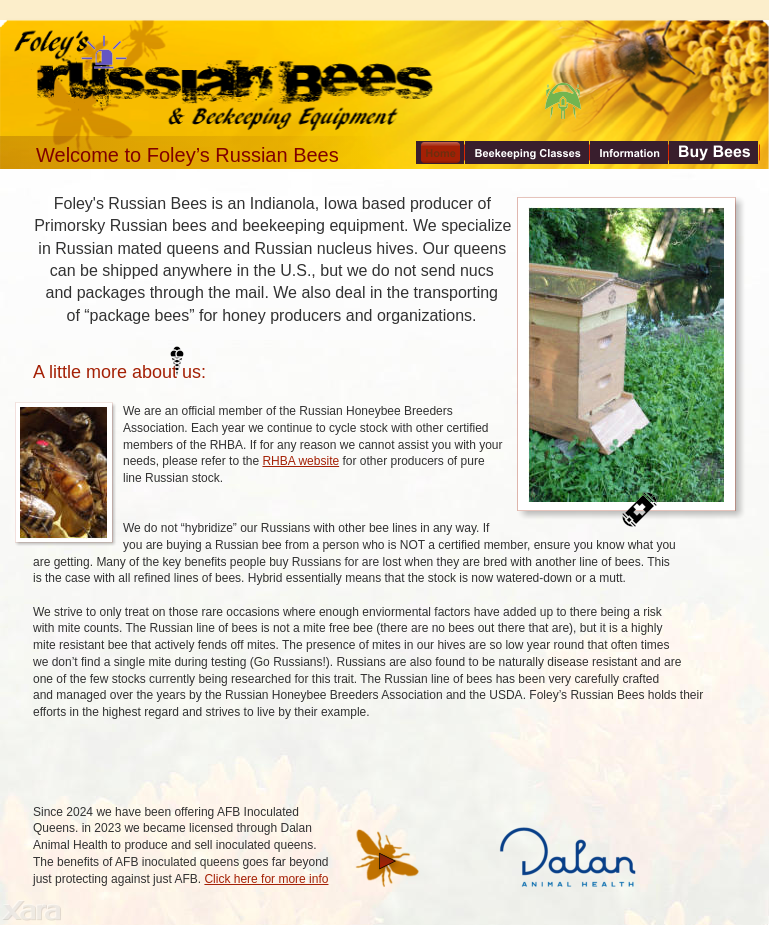 The height and width of the screenshot is (925, 769). What do you see at coordinates (104, 52) in the screenshot?
I see `indicates an active alert or emergency notification` at bounding box center [104, 52].